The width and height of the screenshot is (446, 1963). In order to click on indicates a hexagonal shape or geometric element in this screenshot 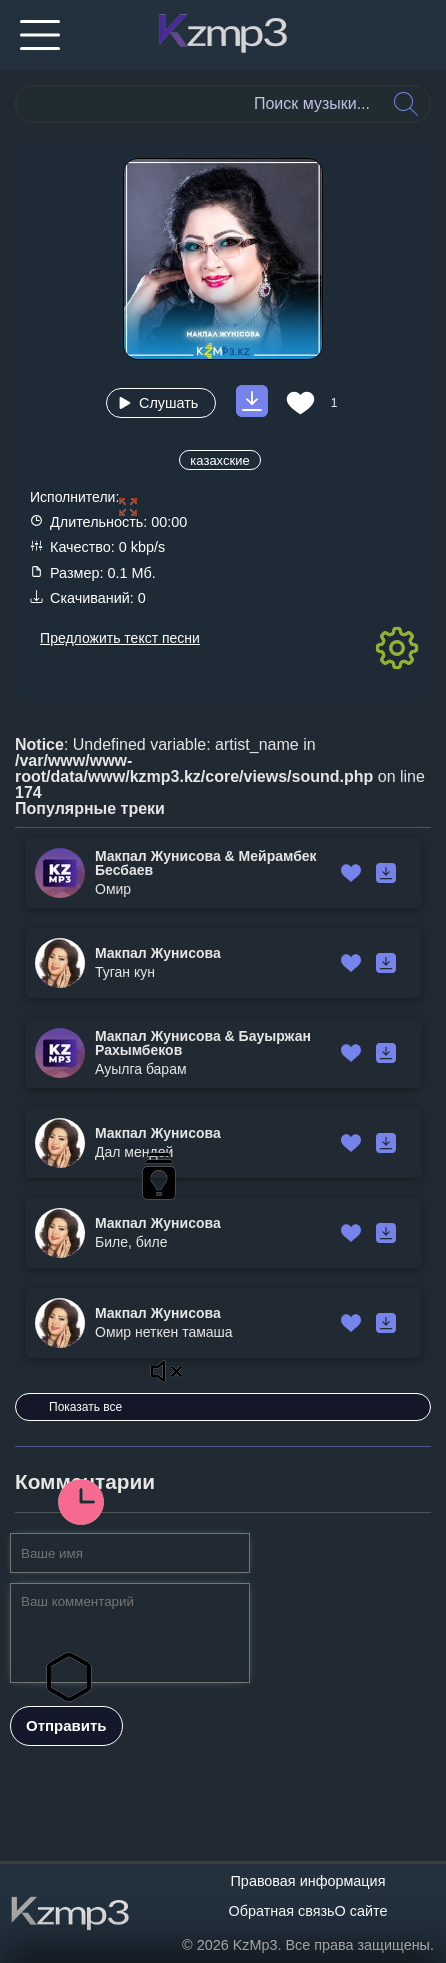, I will do `click(69, 1677)`.